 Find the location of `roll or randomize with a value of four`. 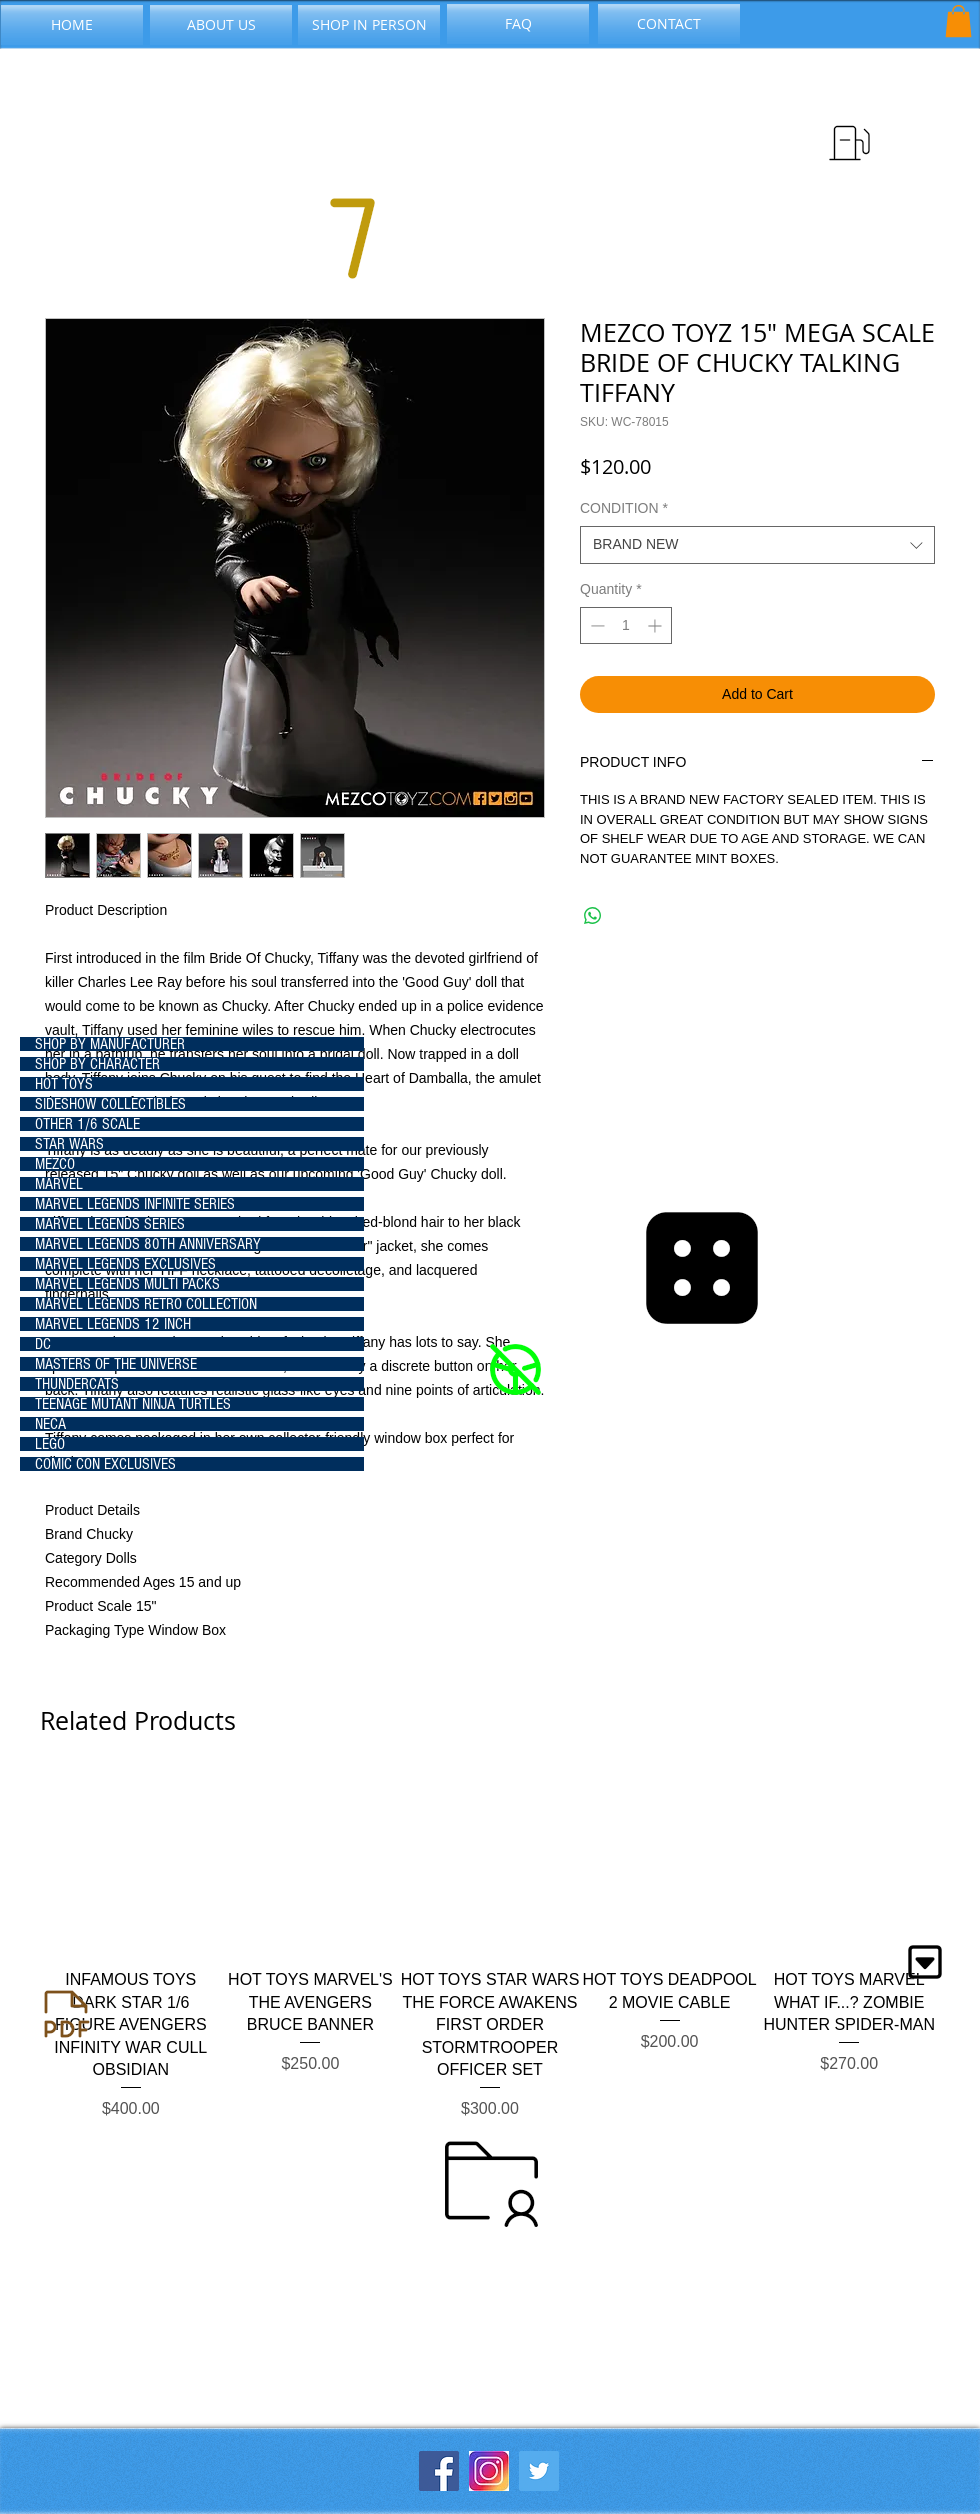

roll or randomize with a value of four is located at coordinates (702, 1268).